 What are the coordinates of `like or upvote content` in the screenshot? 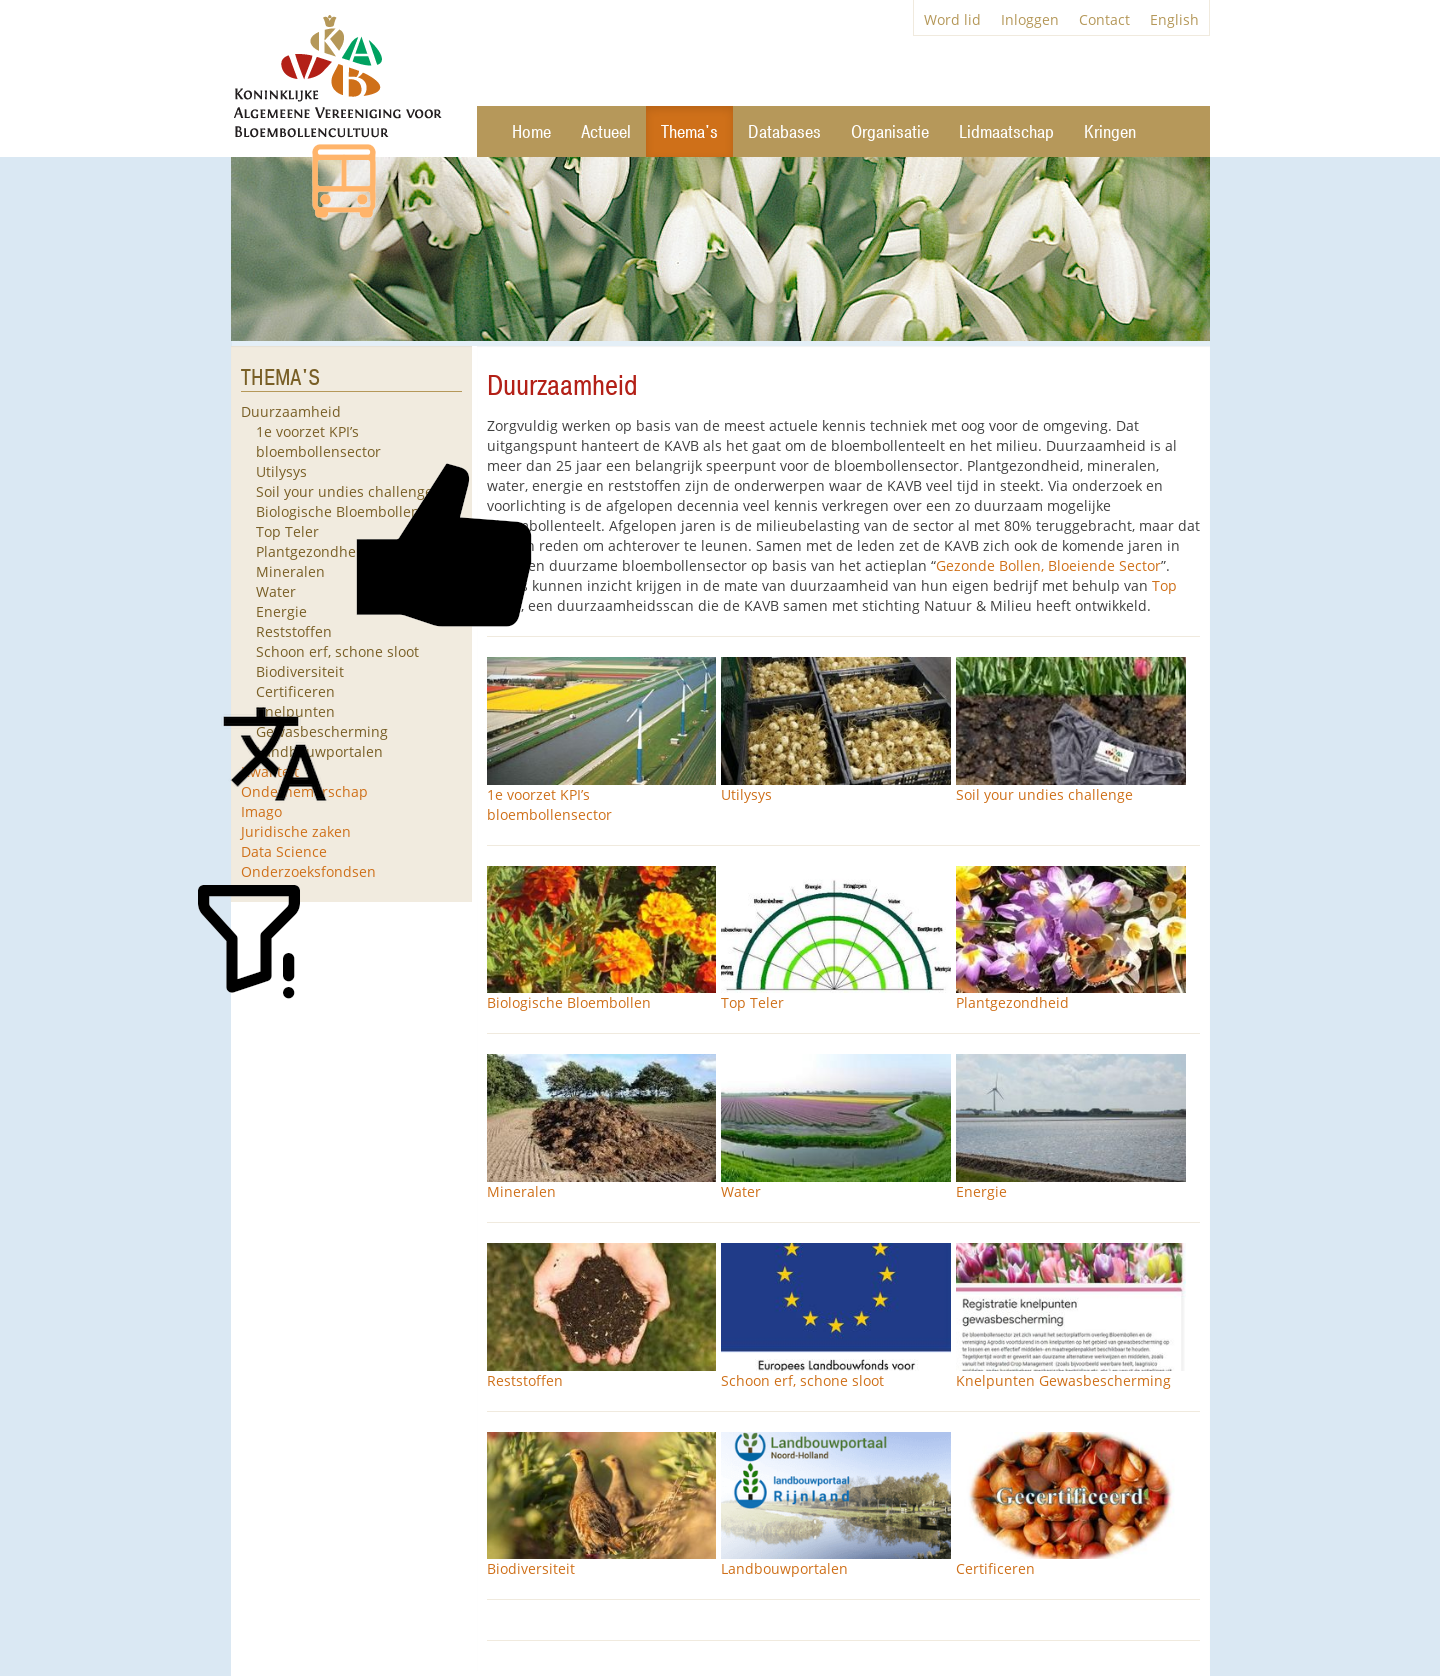 It's located at (444, 545).